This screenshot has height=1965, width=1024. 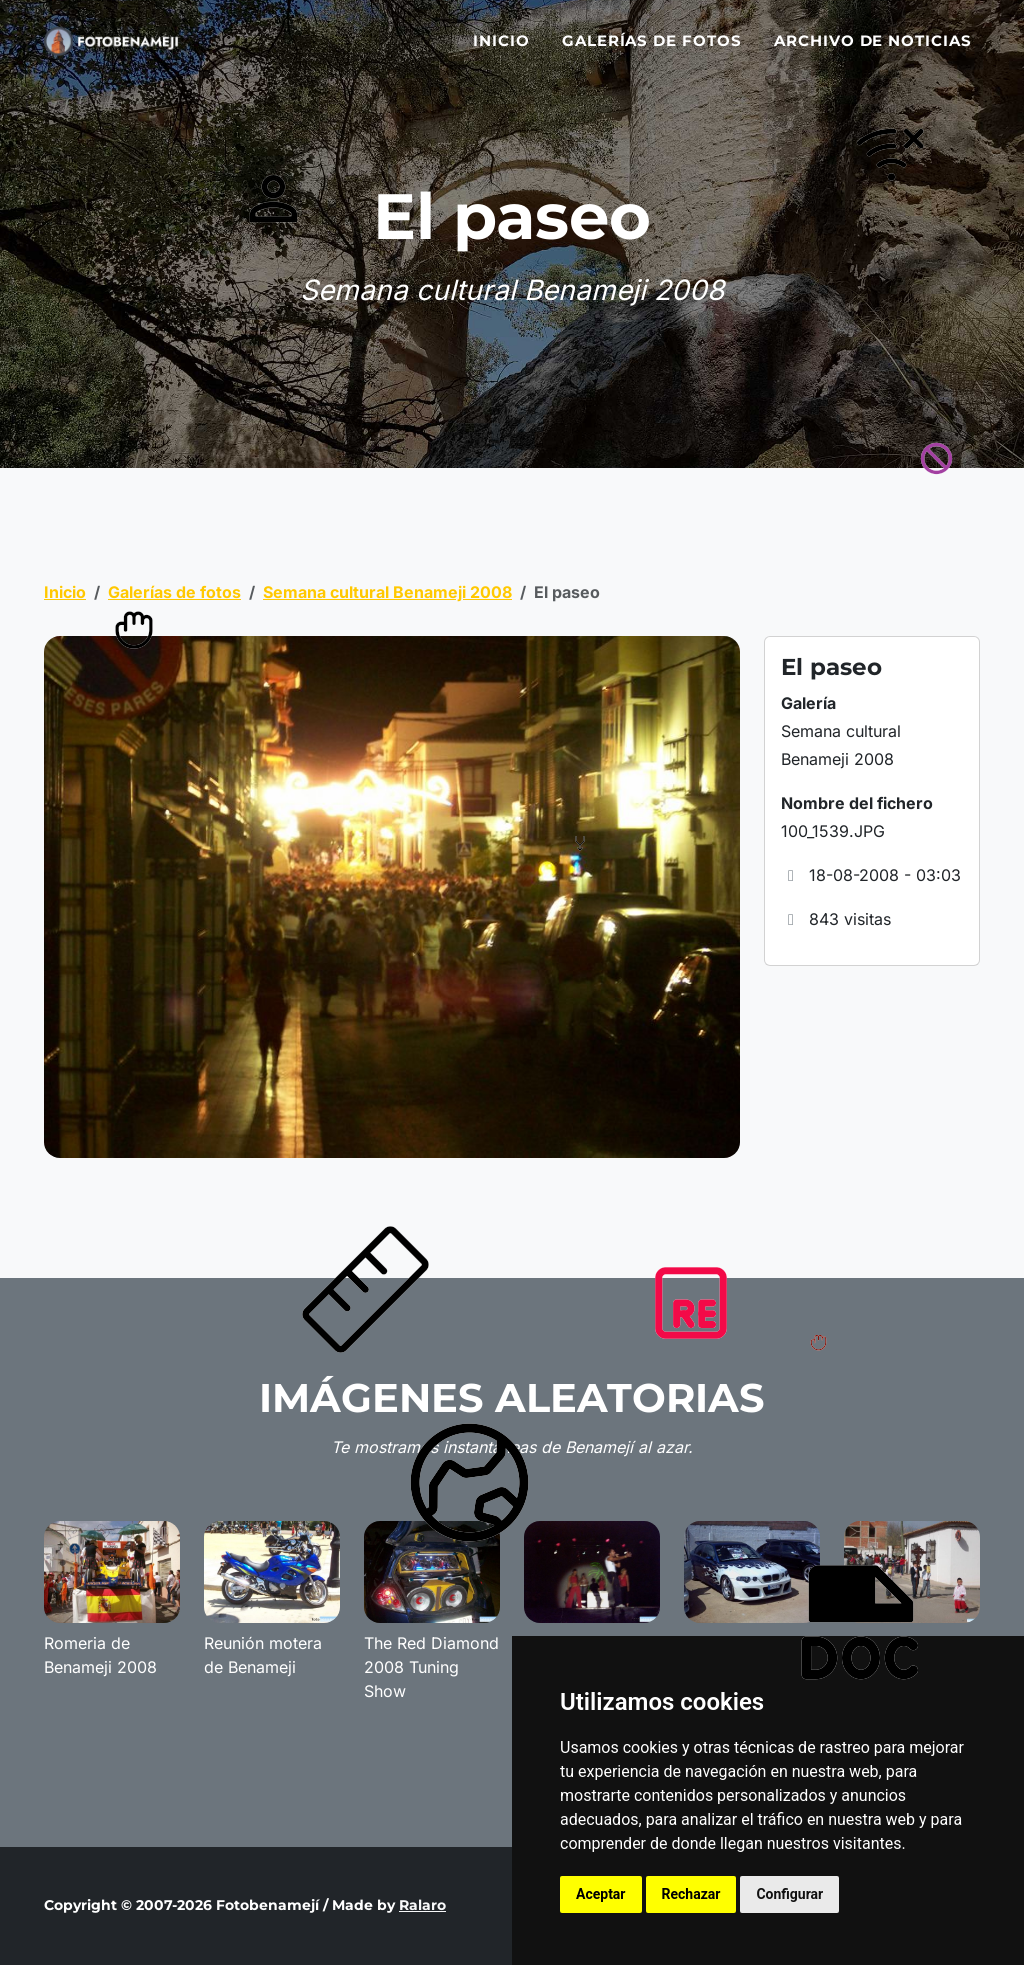 What do you see at coordinates (273, 198) in the screenshot?
I see `view or edit your profile` at bounding box center [273, 198].